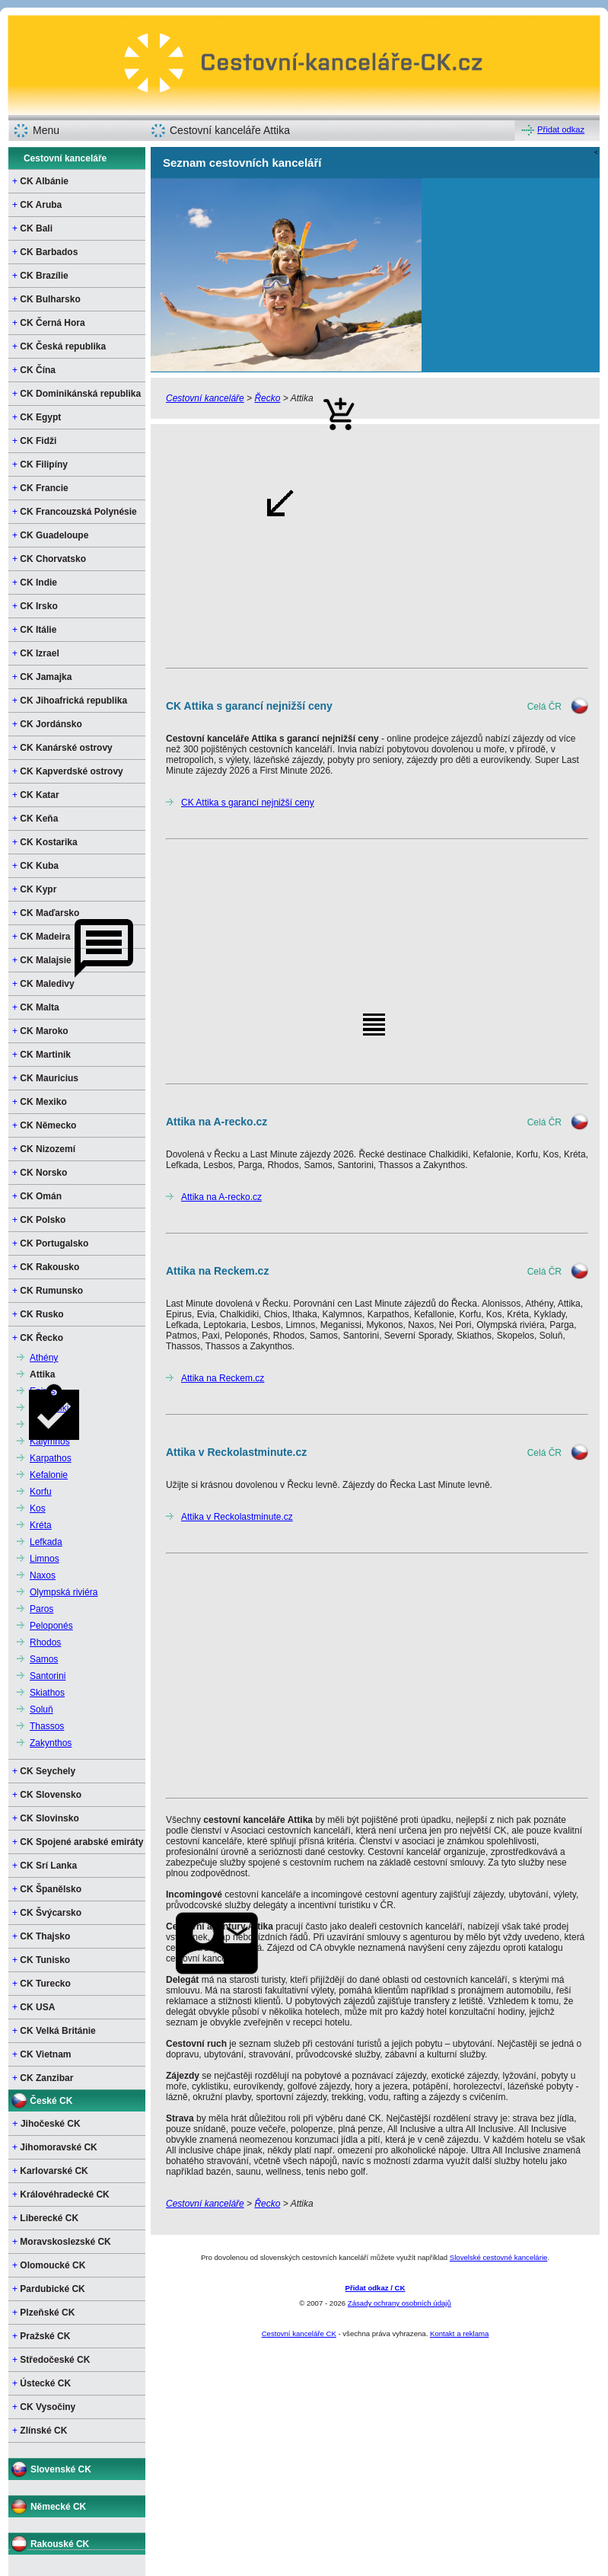 This screenshot has height=2576, width=608. Describe the element at coordinates (374, 1024) in the screenshot. I see `justify text alignment` at that location.